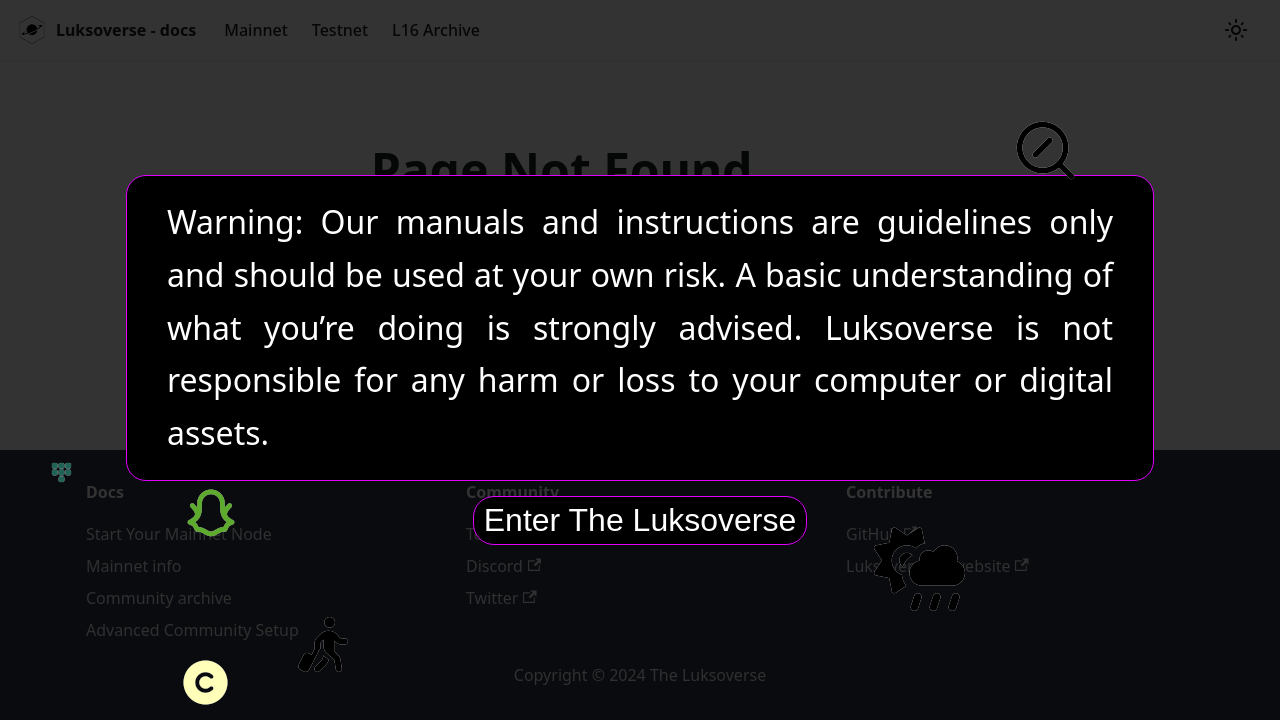 This screenshot has height=720, width=1280. I want to click on indicates travel or transportation section, so click(323, 644).